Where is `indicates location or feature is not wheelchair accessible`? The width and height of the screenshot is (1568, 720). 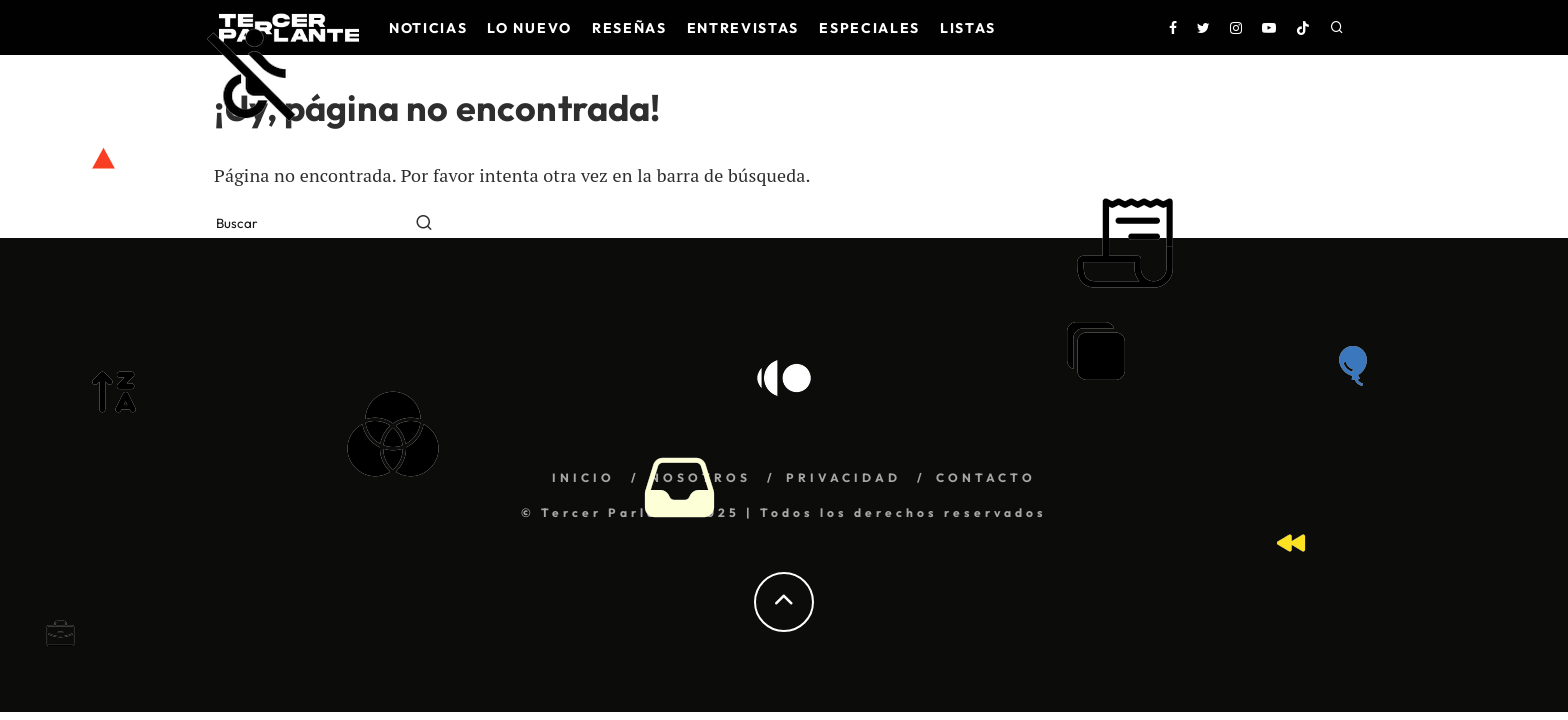
indicates location or feature is not wheelchair accessible is located at coordinates (254, 73).